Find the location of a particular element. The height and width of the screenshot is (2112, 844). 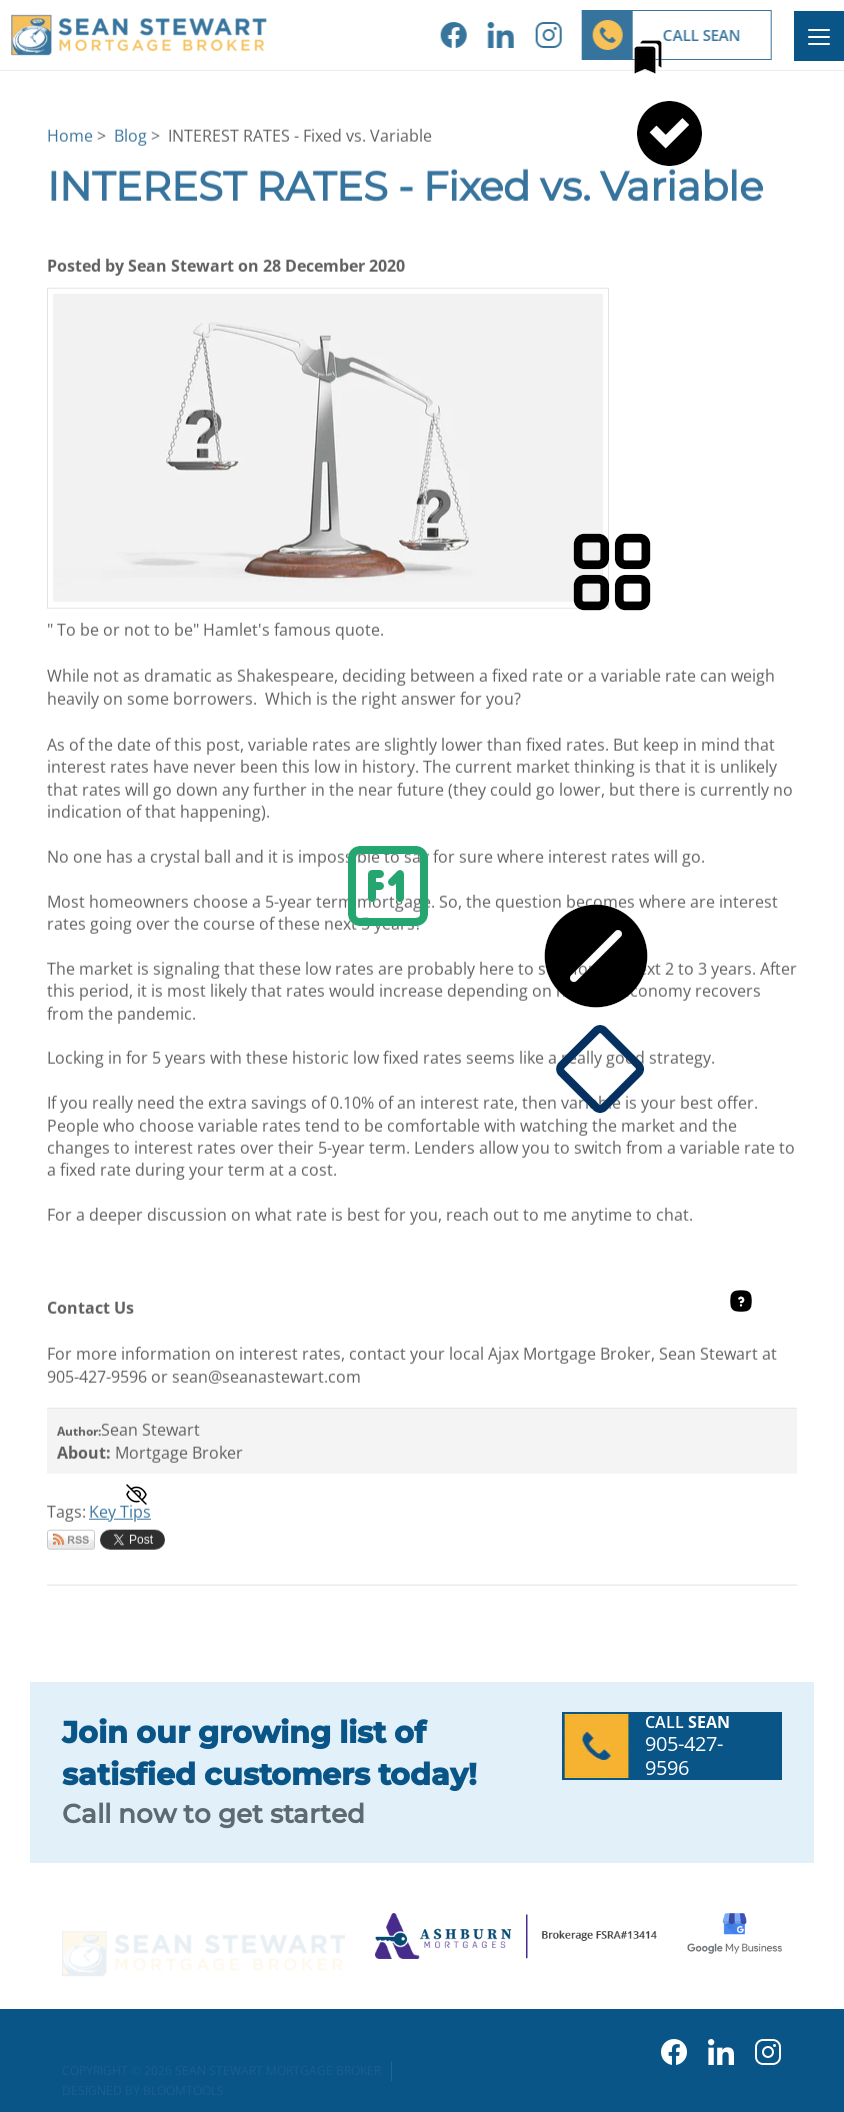

skip or bypass a step in a workflow is located at coordinates (596, 956).